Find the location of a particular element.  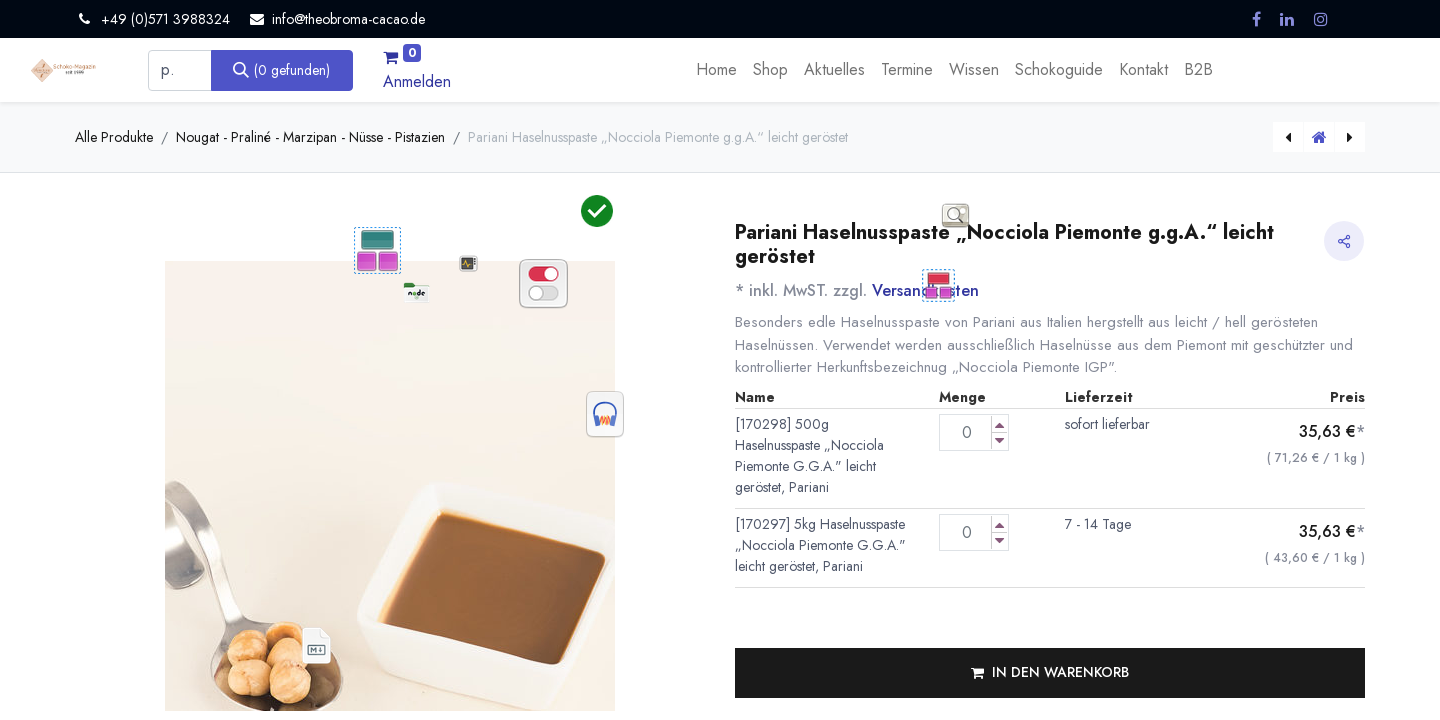

a markdown text file is located at coordinates (316, 645).